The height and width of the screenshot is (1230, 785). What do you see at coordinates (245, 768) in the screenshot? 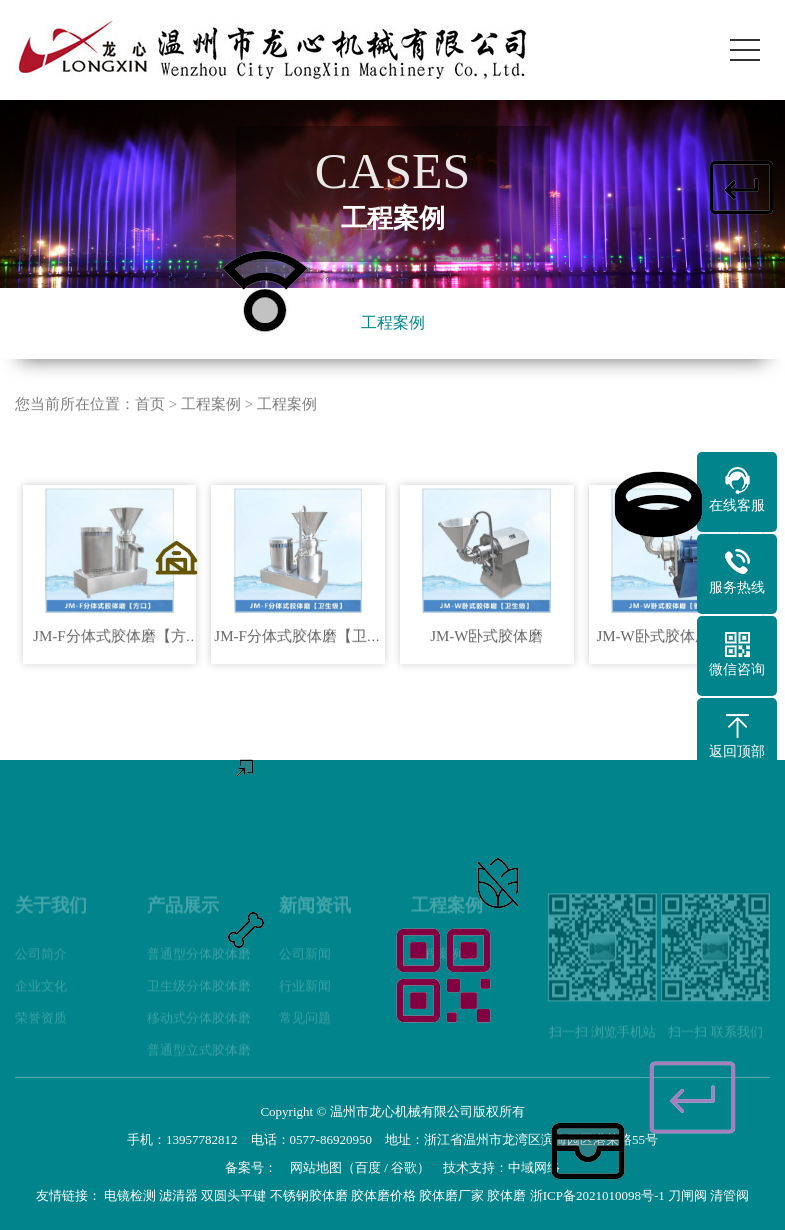
I see `import or bring content into a container` at bounding box center [245, 768].